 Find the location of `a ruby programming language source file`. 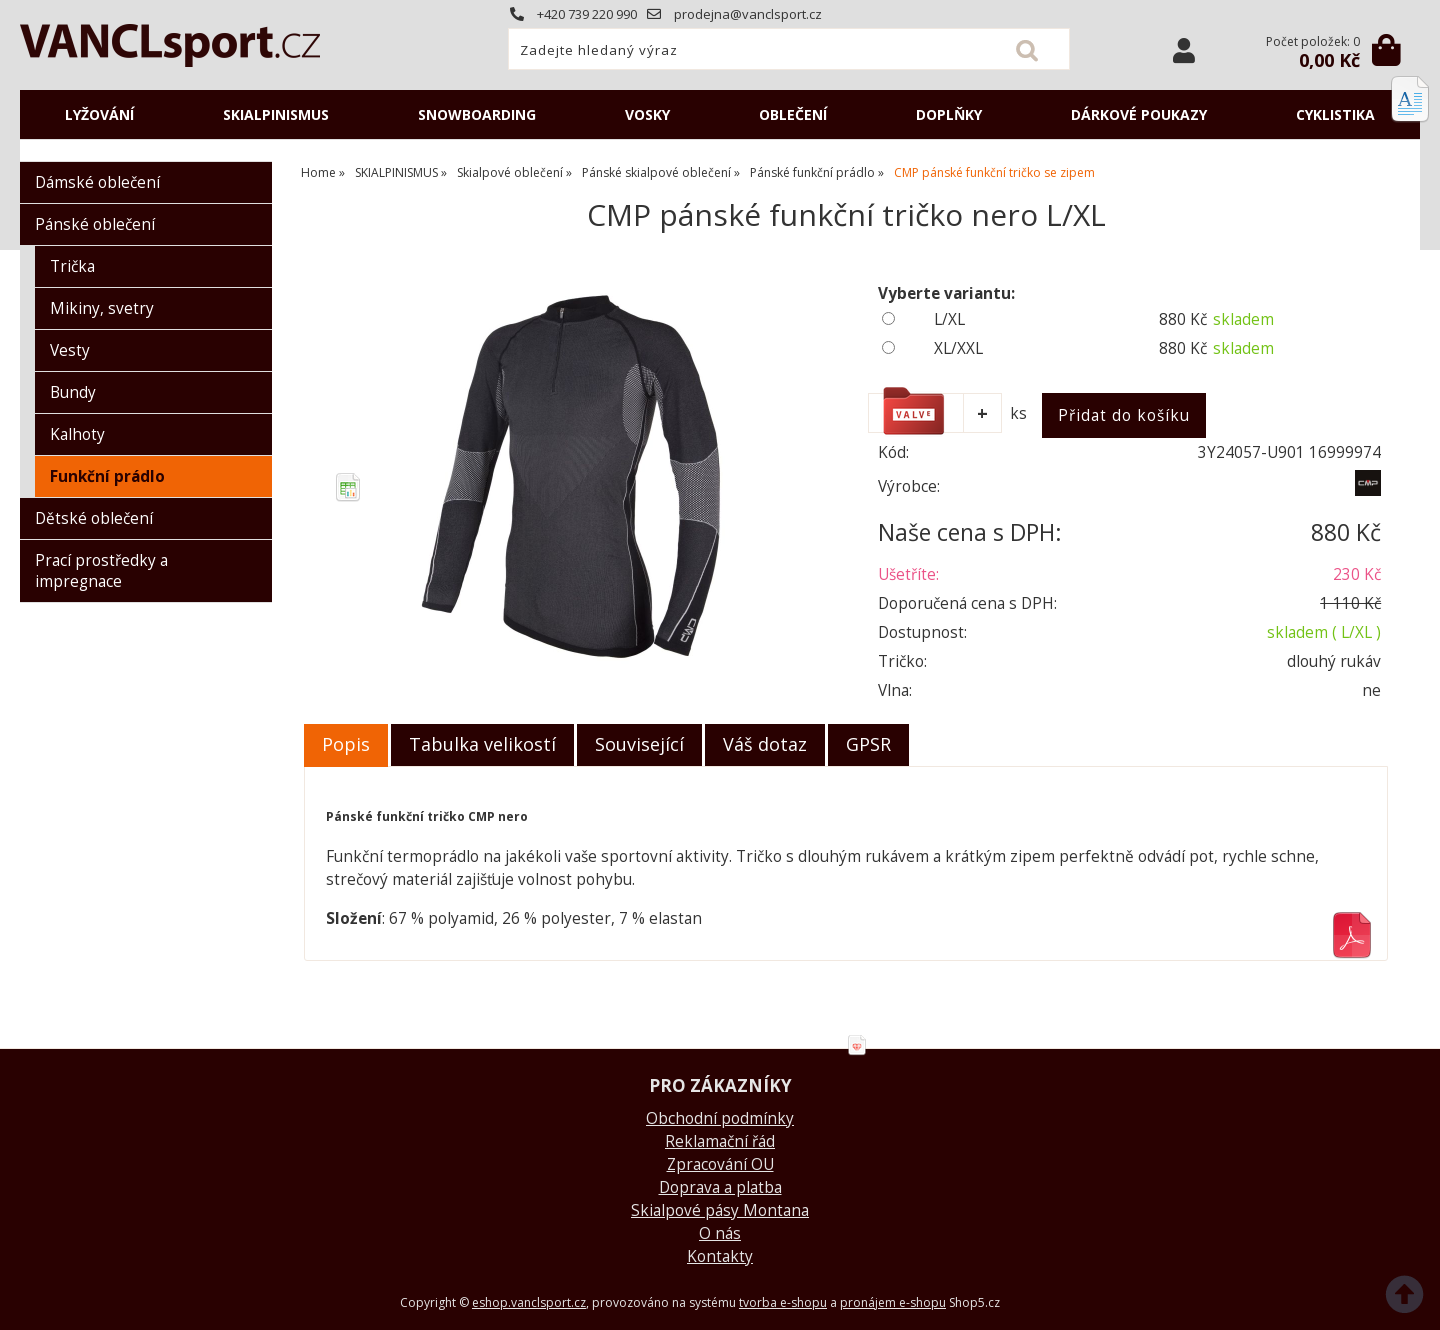

a ruby programming language source file is located at coordinates (857, 1045).